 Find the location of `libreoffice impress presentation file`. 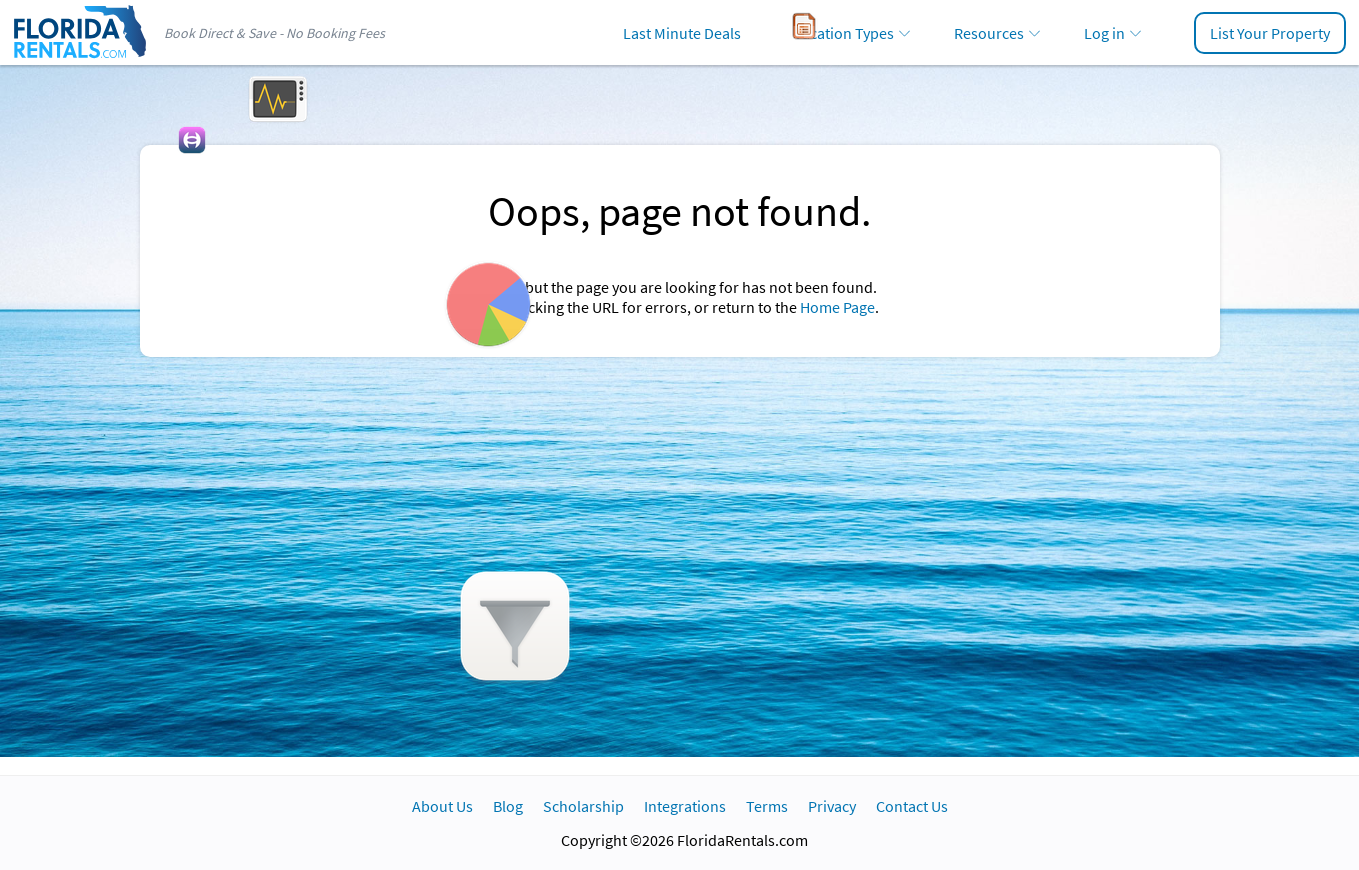

libreoffice impress presentation file is located at coordinates (804, 26).